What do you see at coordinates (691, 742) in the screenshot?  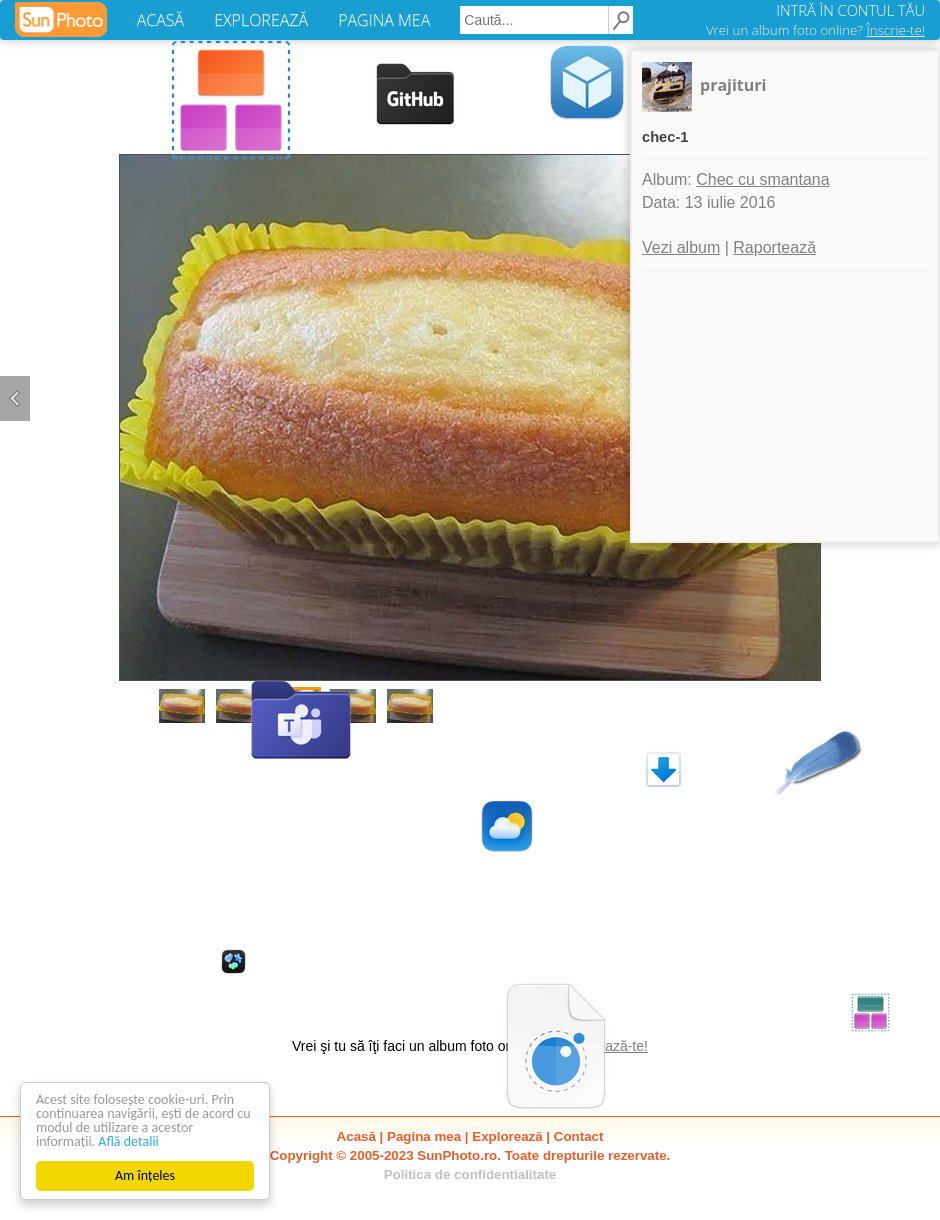 I see `indicates a file or item is being downloaded` at bounding box center [691, 742].